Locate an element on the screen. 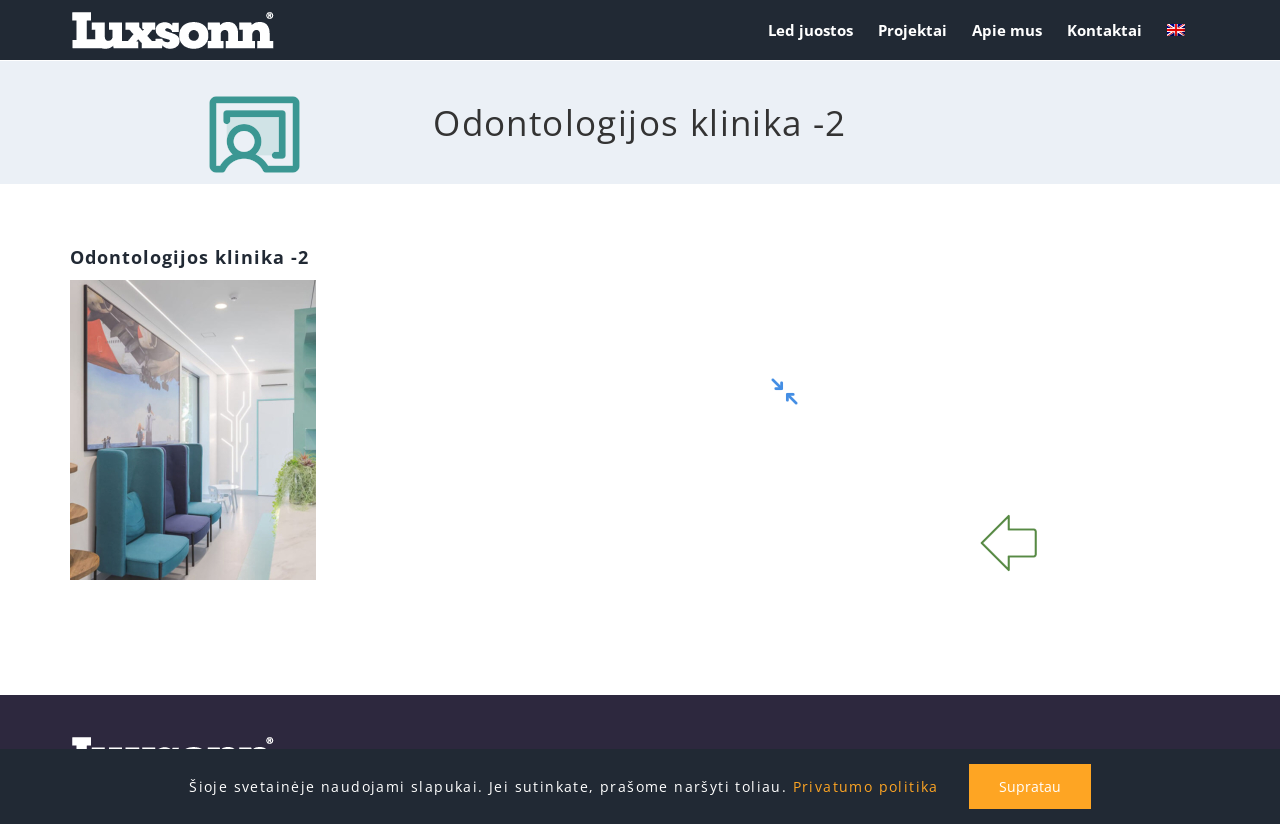 The width and height of the screenshot is (1280, 824). minimize or reduce window size is located at coordinates (784, 391).